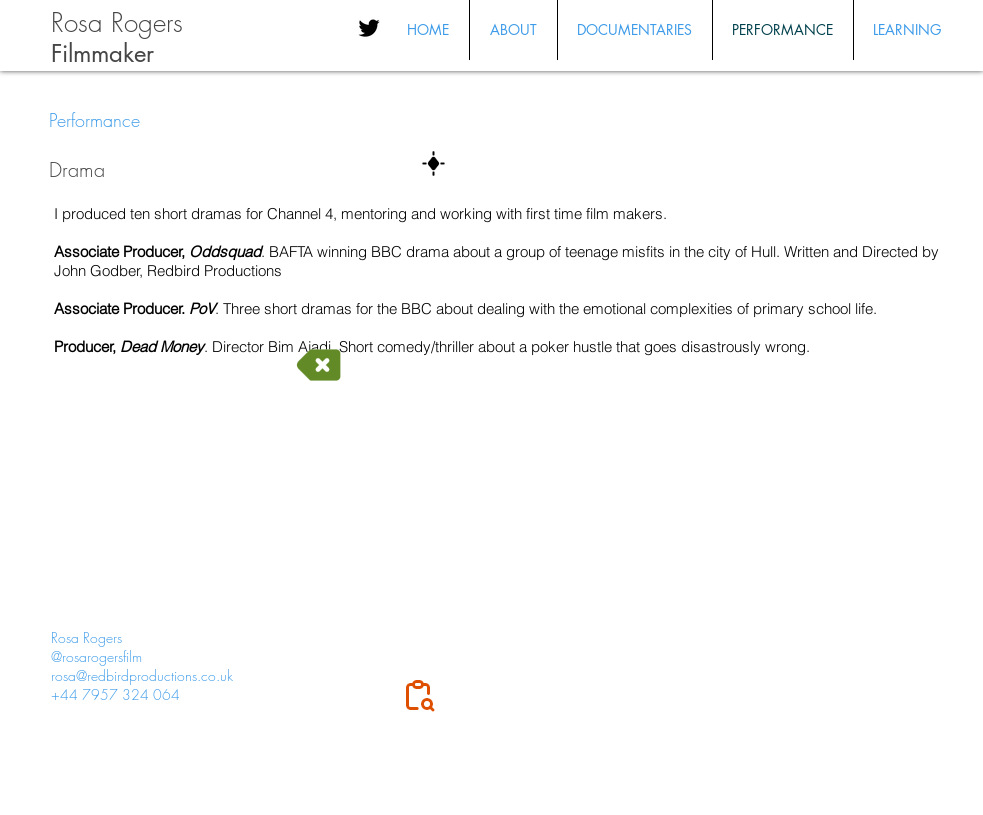 The height and width of the screenshot is (815, 983). I want to click on delete the previous character, so click(318, 365).